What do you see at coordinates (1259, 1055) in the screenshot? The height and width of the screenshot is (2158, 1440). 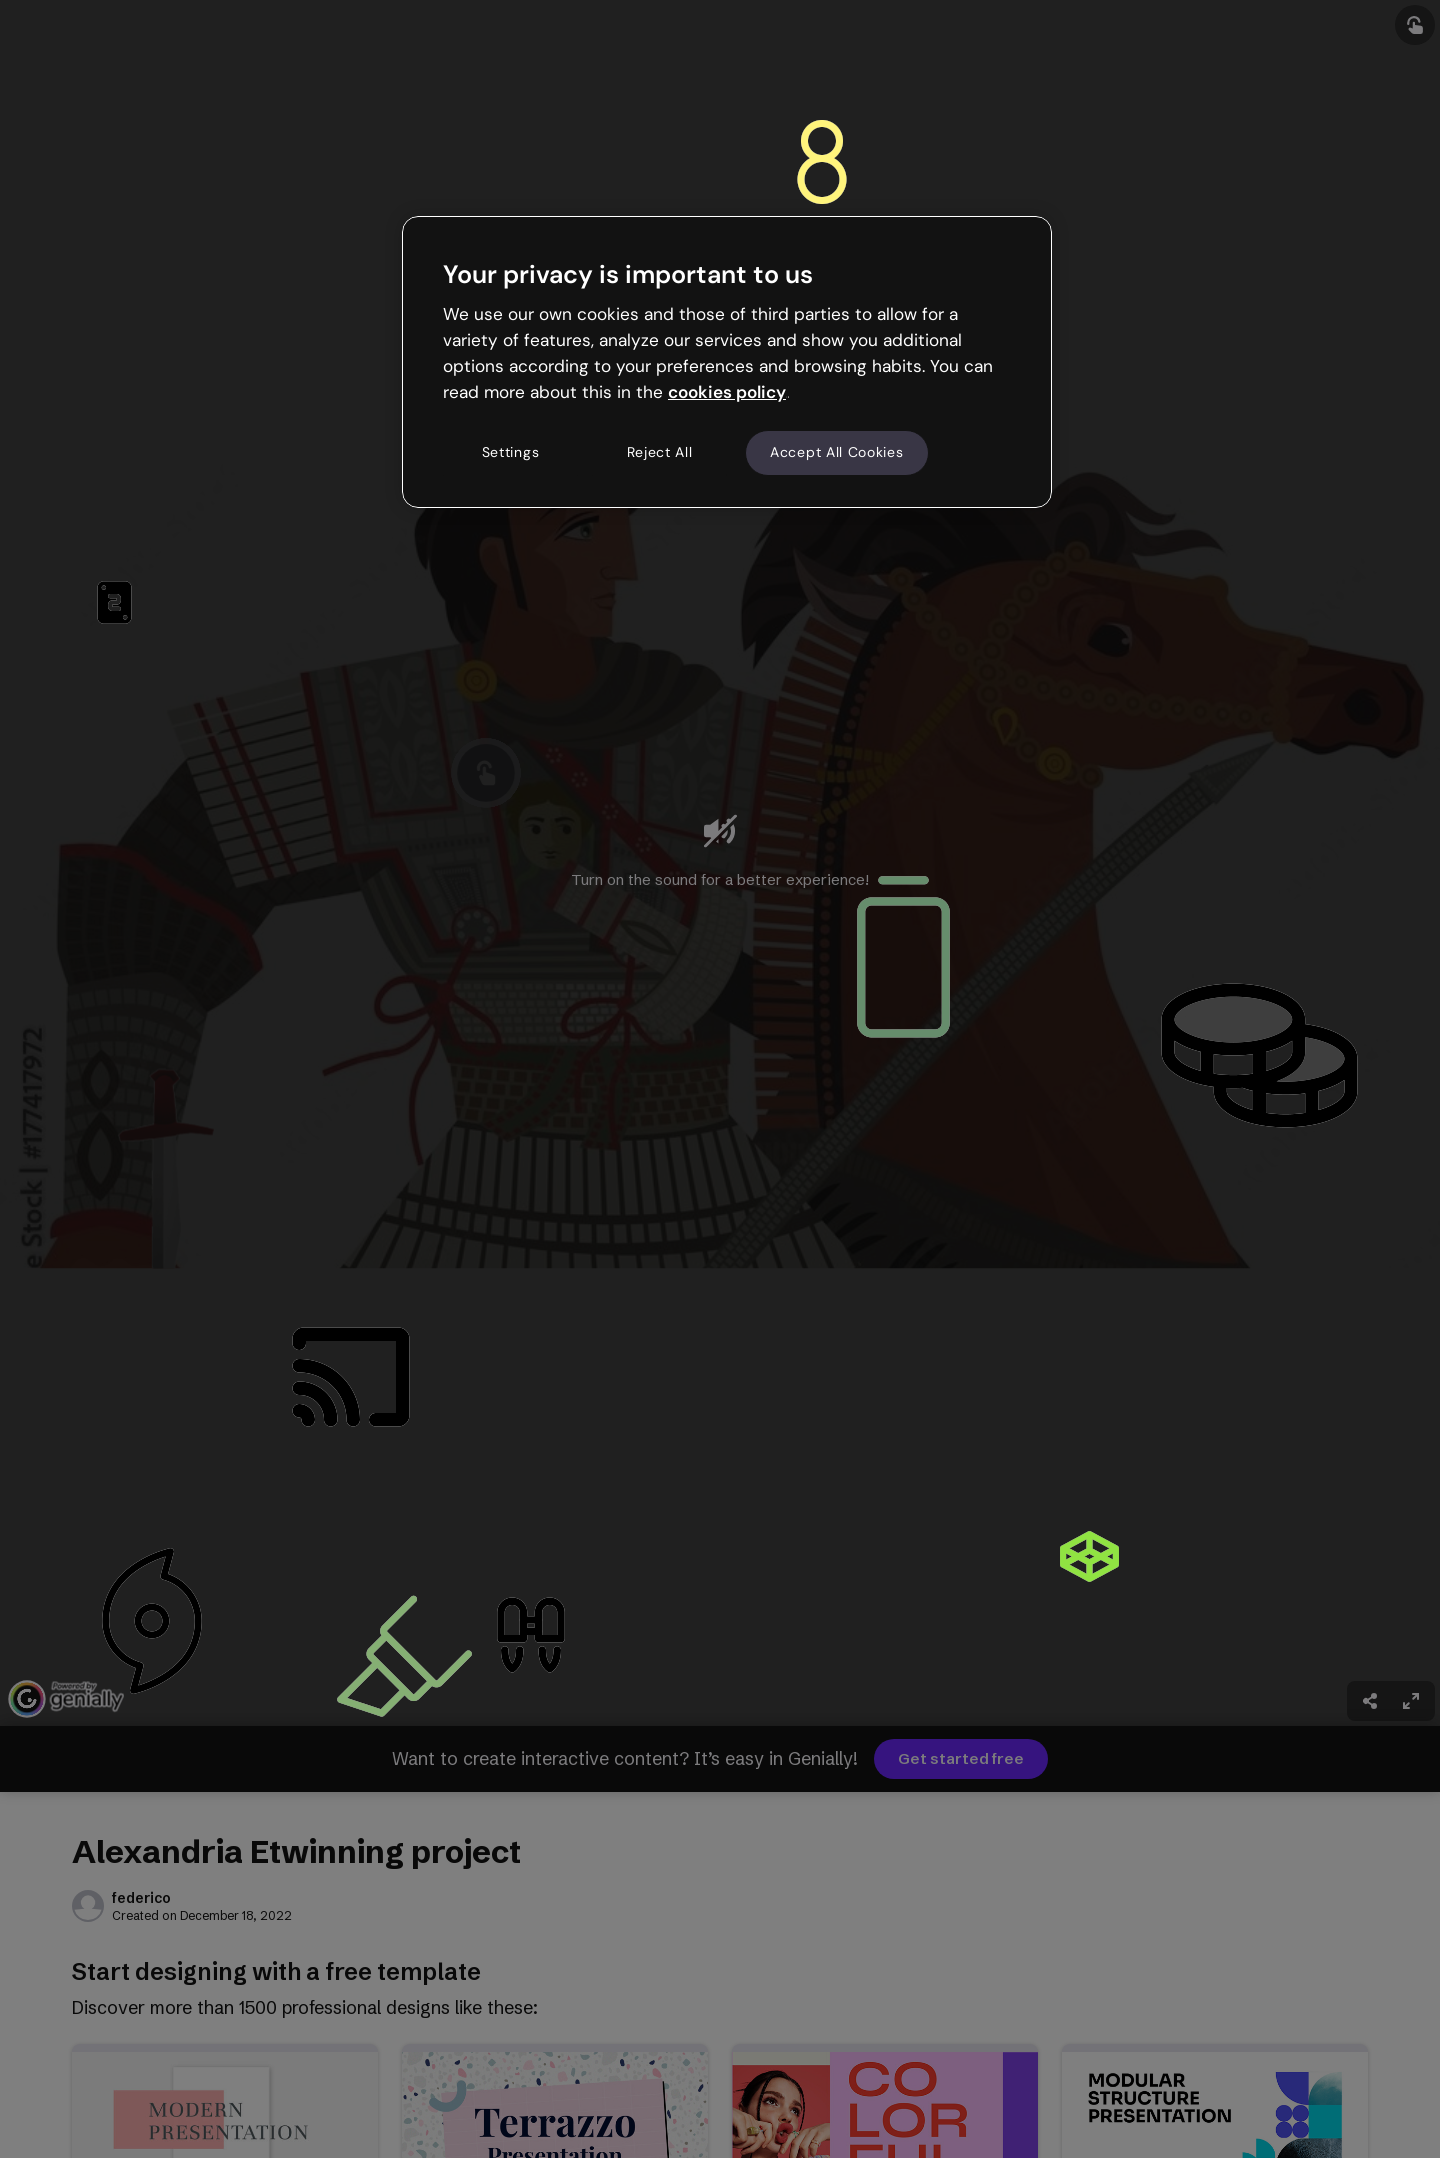 I see `view your coin balance or currency` at bounding box center [1259, 1055].